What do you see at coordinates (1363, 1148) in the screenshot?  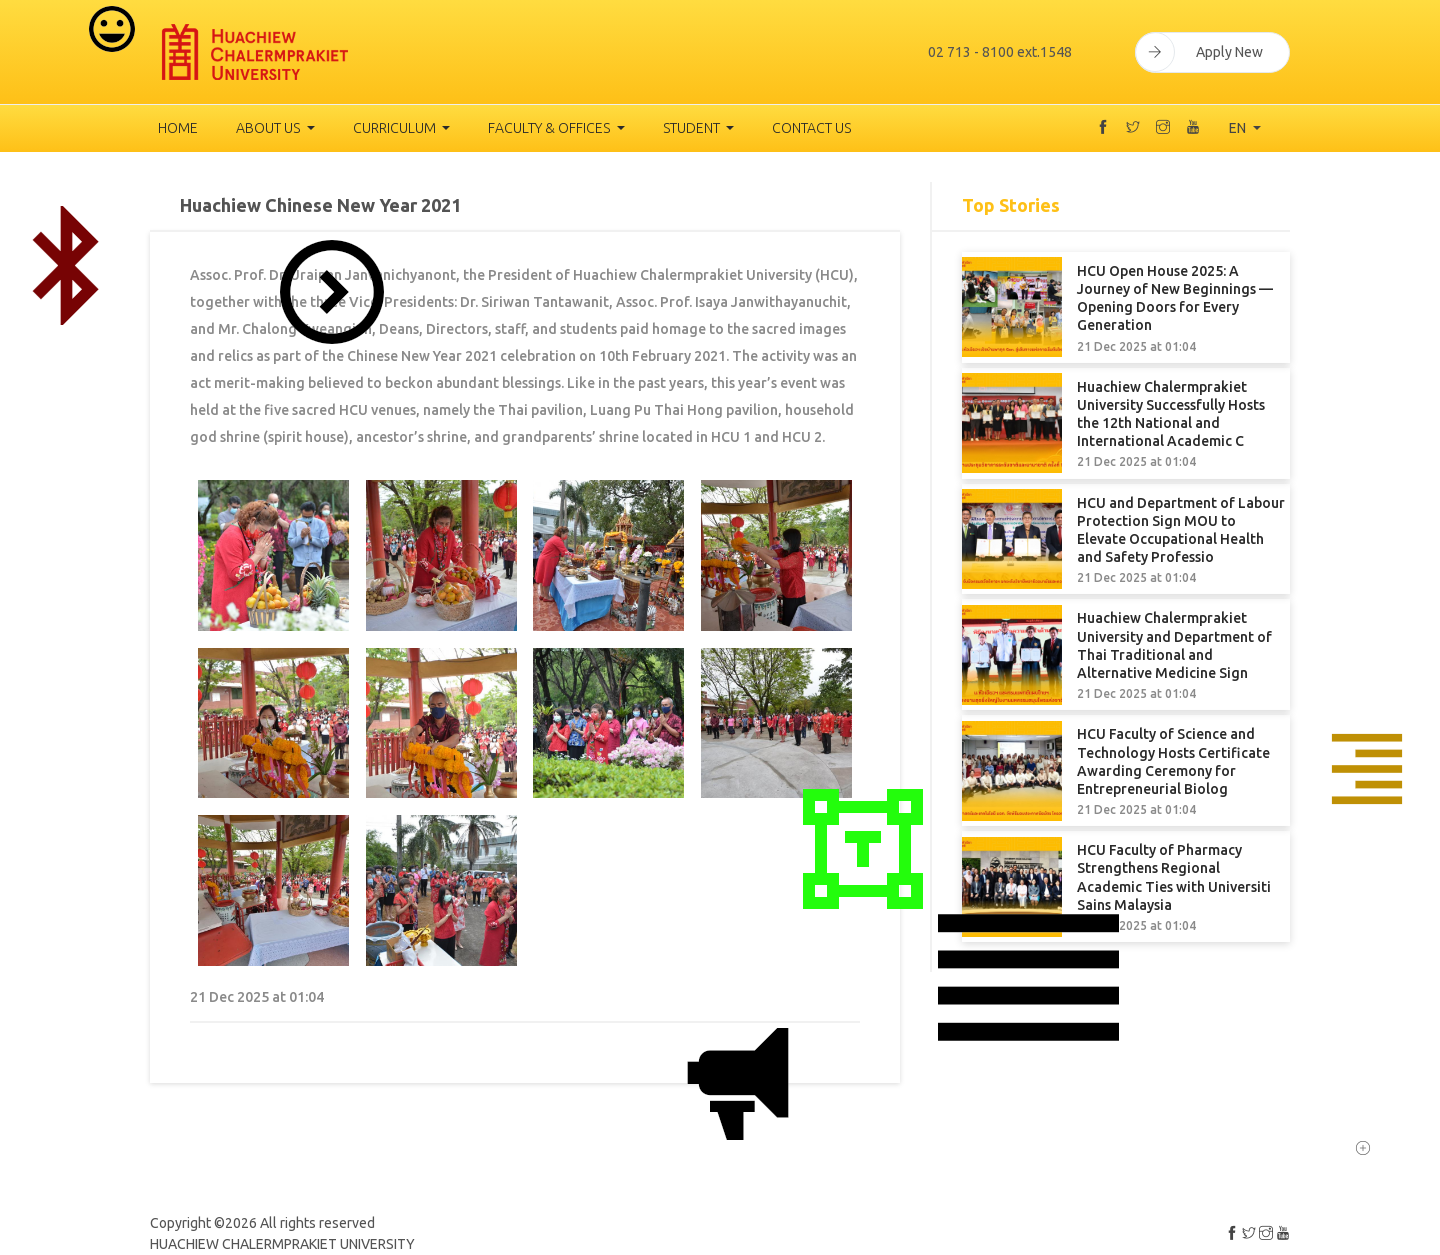 I see `add a new item` at bounding box center [1363, 1148].